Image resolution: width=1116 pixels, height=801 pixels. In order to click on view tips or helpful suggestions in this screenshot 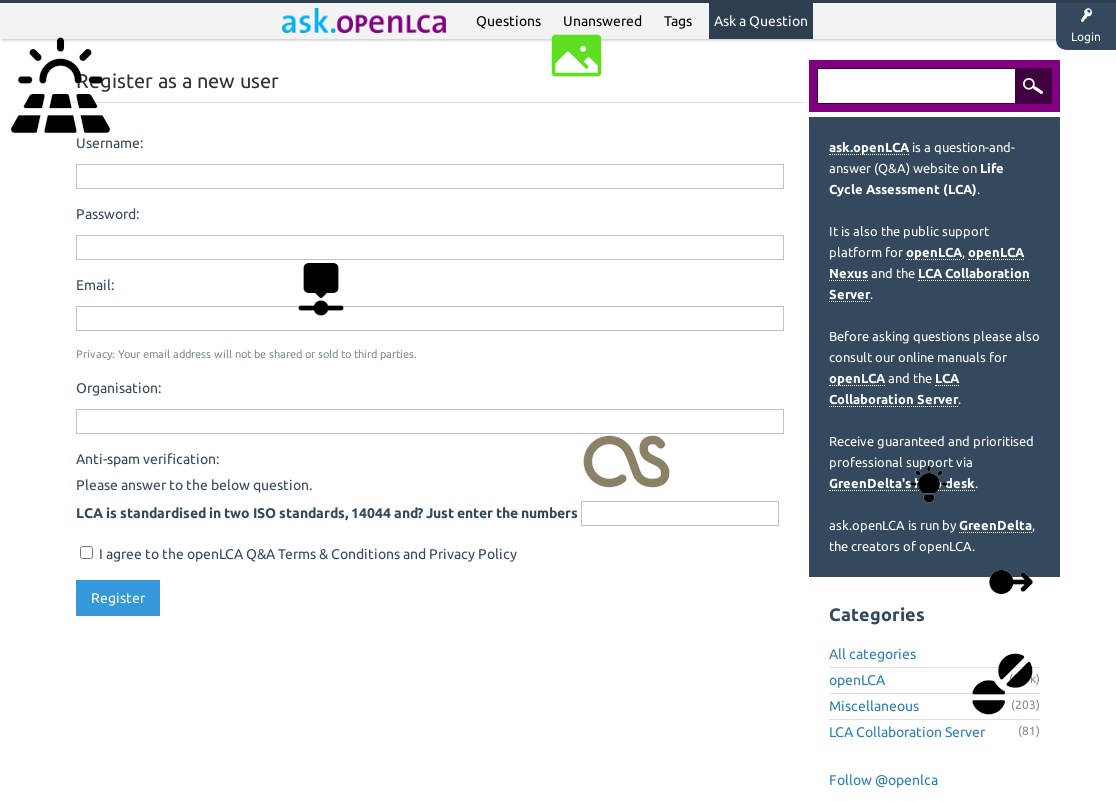, I will do `click(929, 484)`.